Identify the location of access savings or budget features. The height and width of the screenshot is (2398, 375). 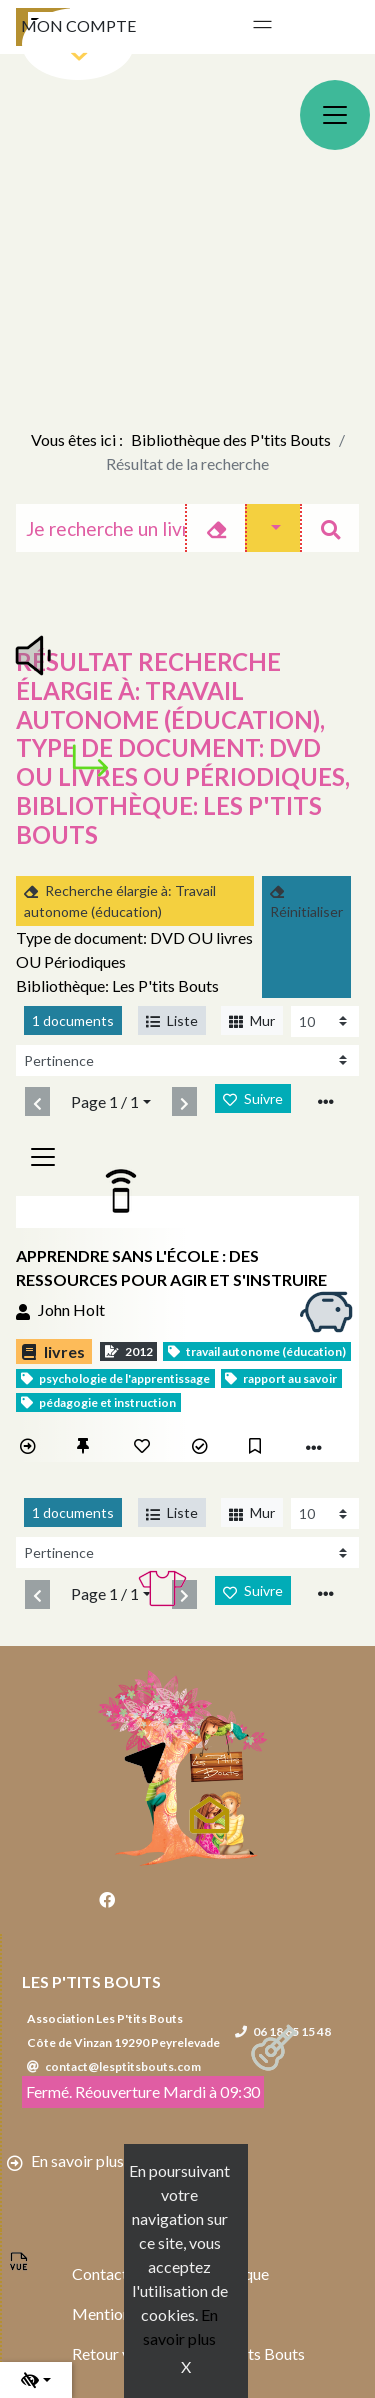
(327, 1312).